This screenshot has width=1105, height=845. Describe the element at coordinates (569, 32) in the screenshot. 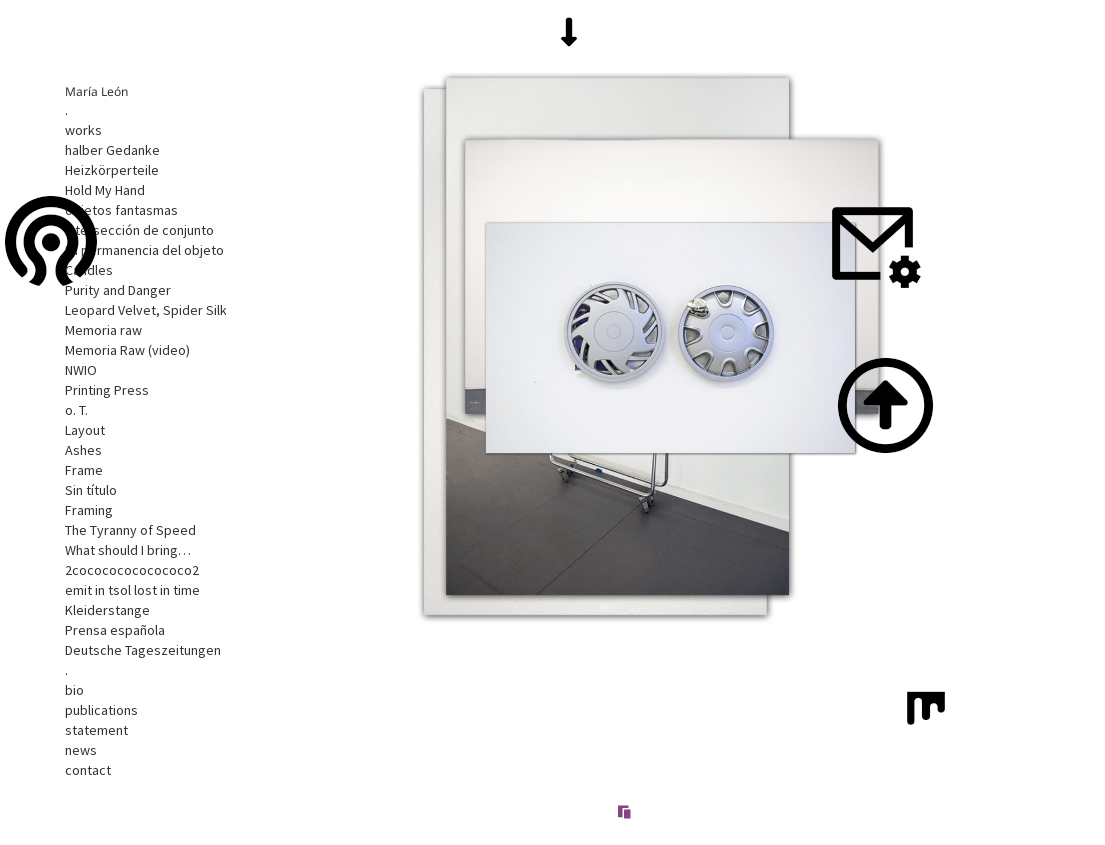

I see `scroll down to see more content` at that location.